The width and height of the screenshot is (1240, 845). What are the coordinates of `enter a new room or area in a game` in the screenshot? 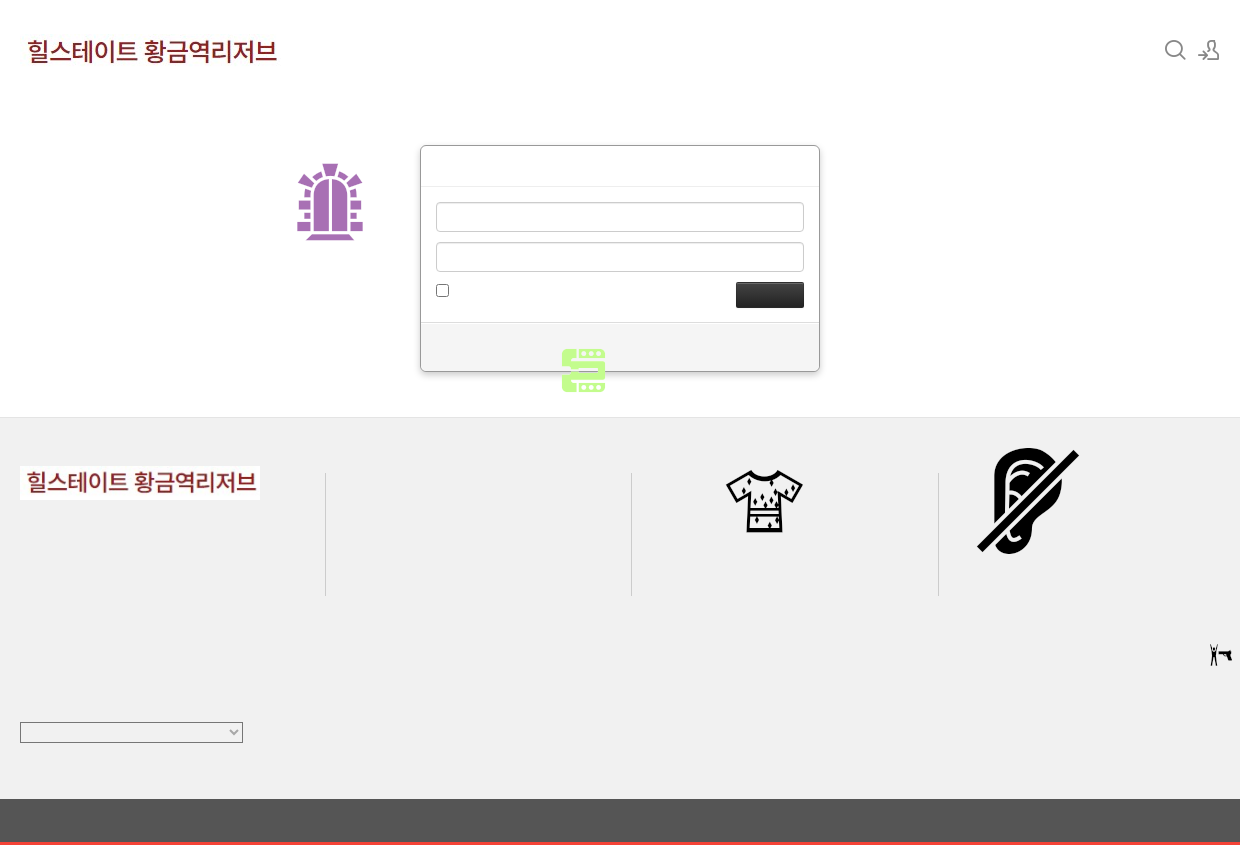 It's located at (330, 202).